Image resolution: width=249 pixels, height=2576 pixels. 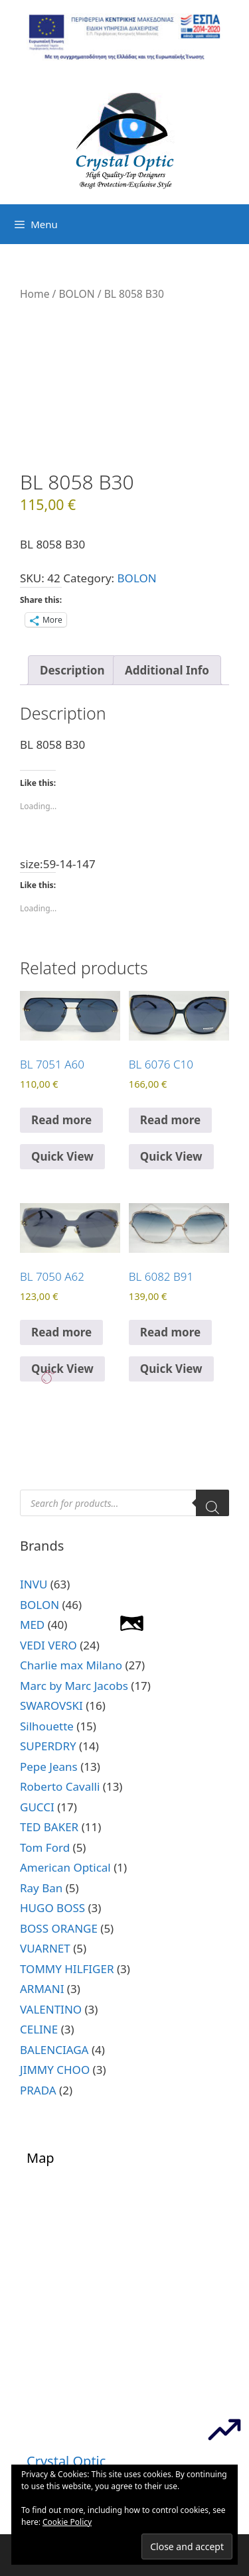 What do you see at coordinates (47, 1376) in the screenshot?
I see `indicates a destructive or irreversible action` at bounding box center [47, 1376].